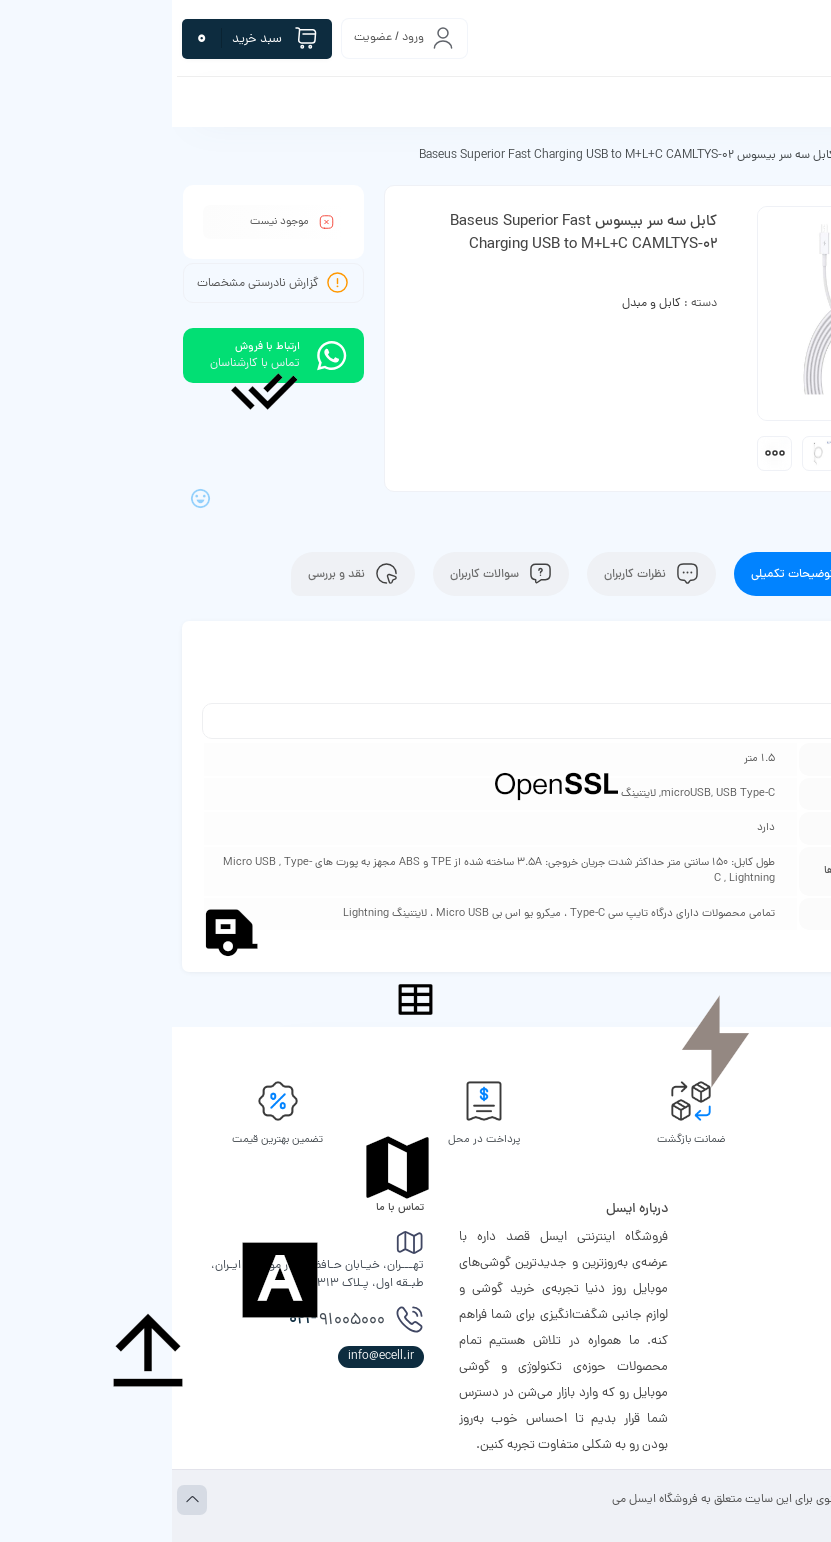  I want to click on upload a file or document, so click(148, 1352).